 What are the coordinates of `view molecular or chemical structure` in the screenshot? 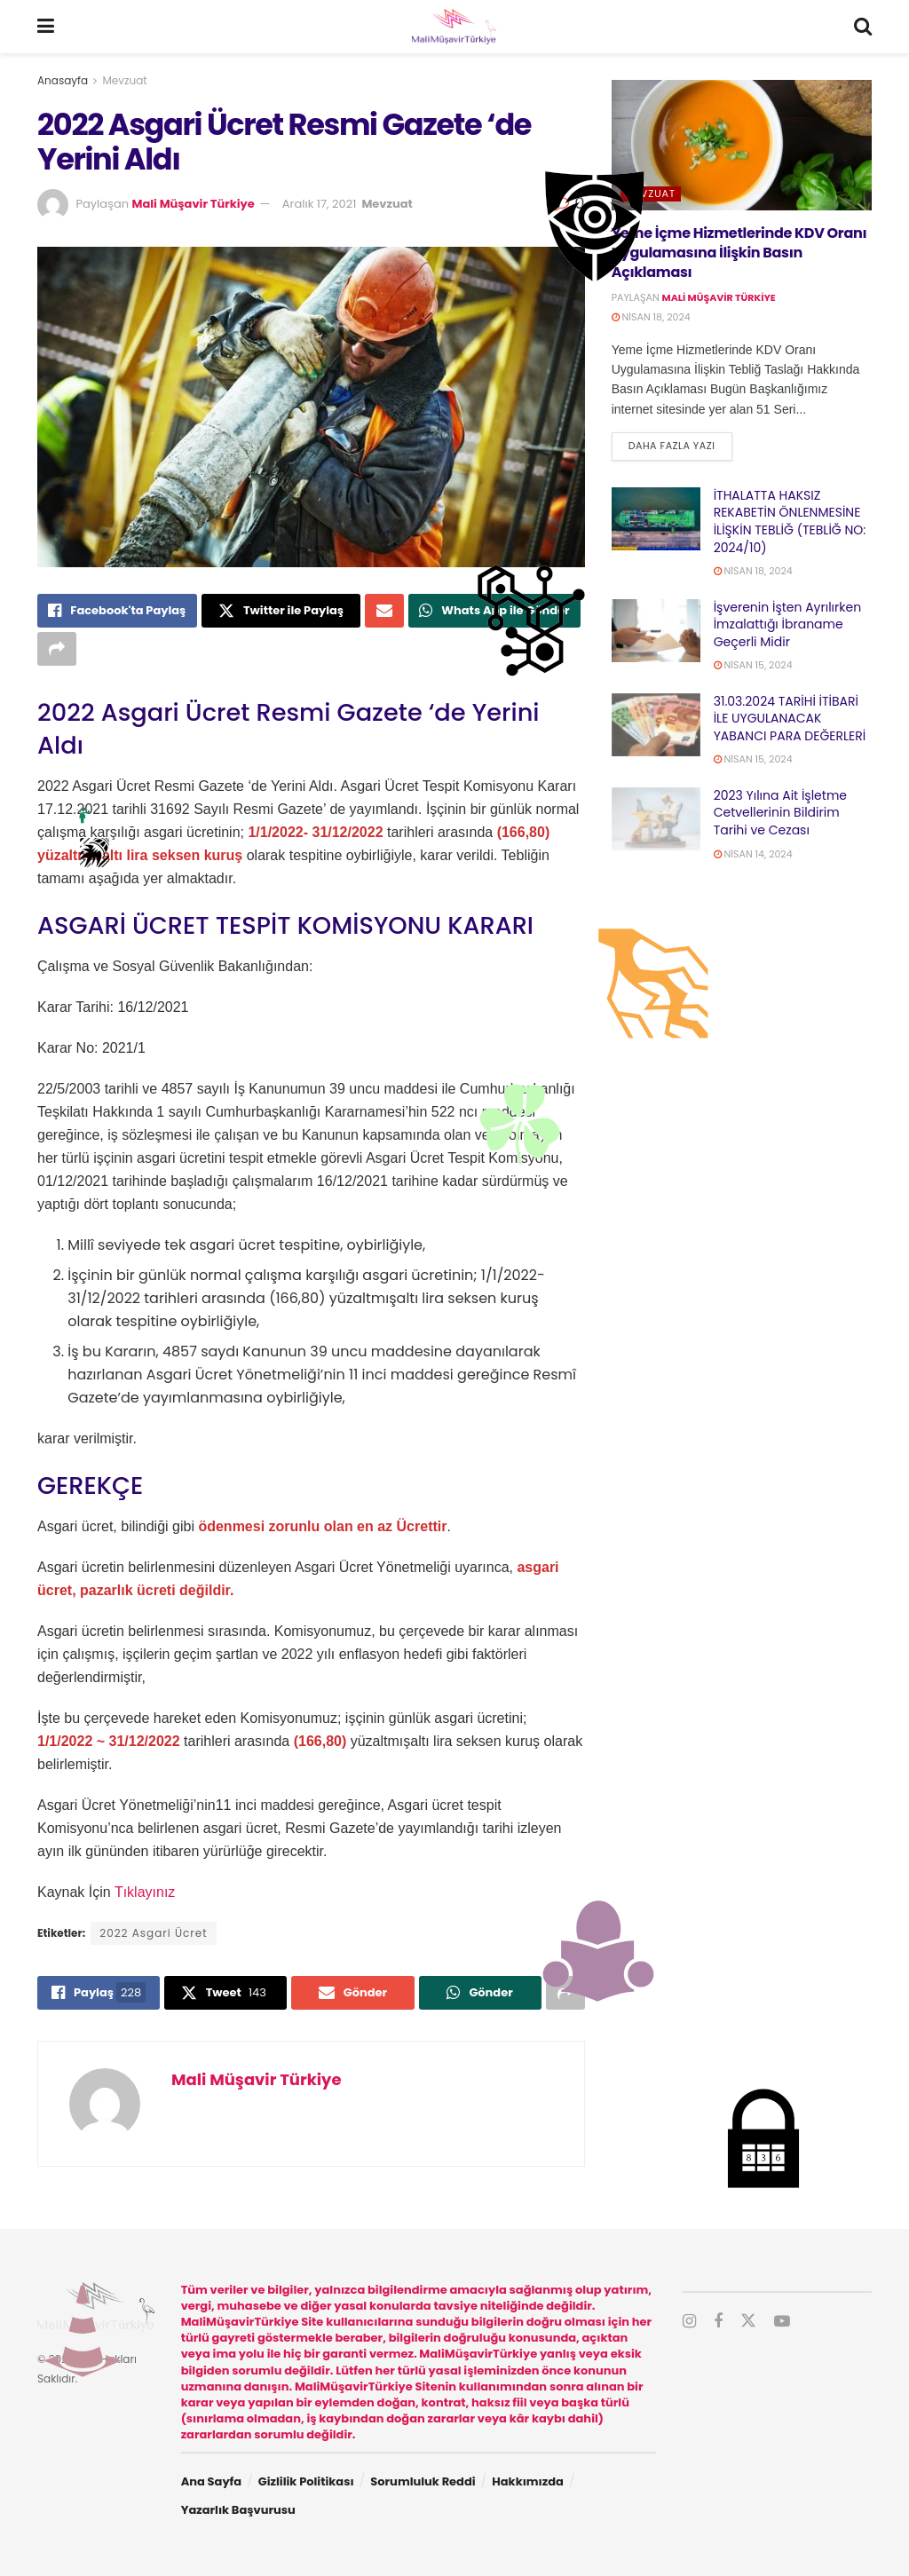 It's located at (531, 620).